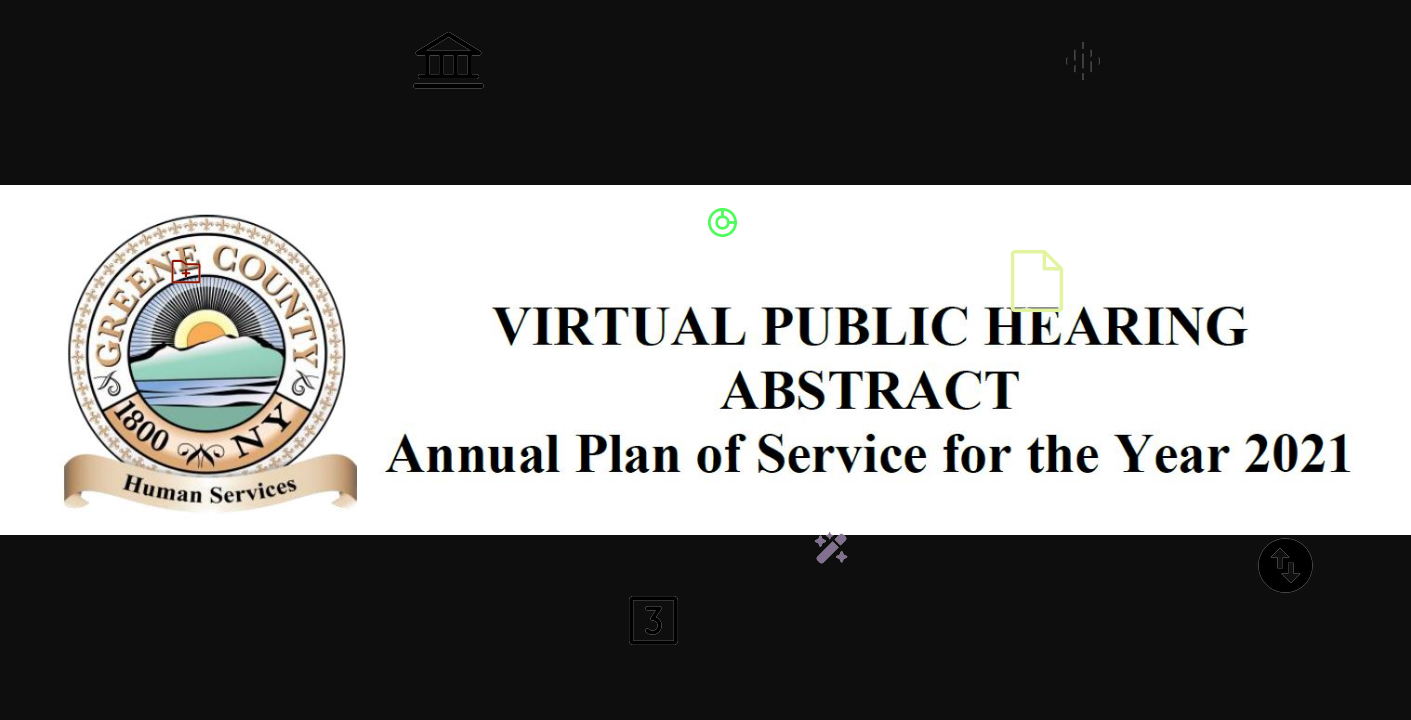 This screenshot has height=720, width=1411. Describe the element at coordinates (448, 62) in the screenshot. I see `access banking or financial services` at that location.